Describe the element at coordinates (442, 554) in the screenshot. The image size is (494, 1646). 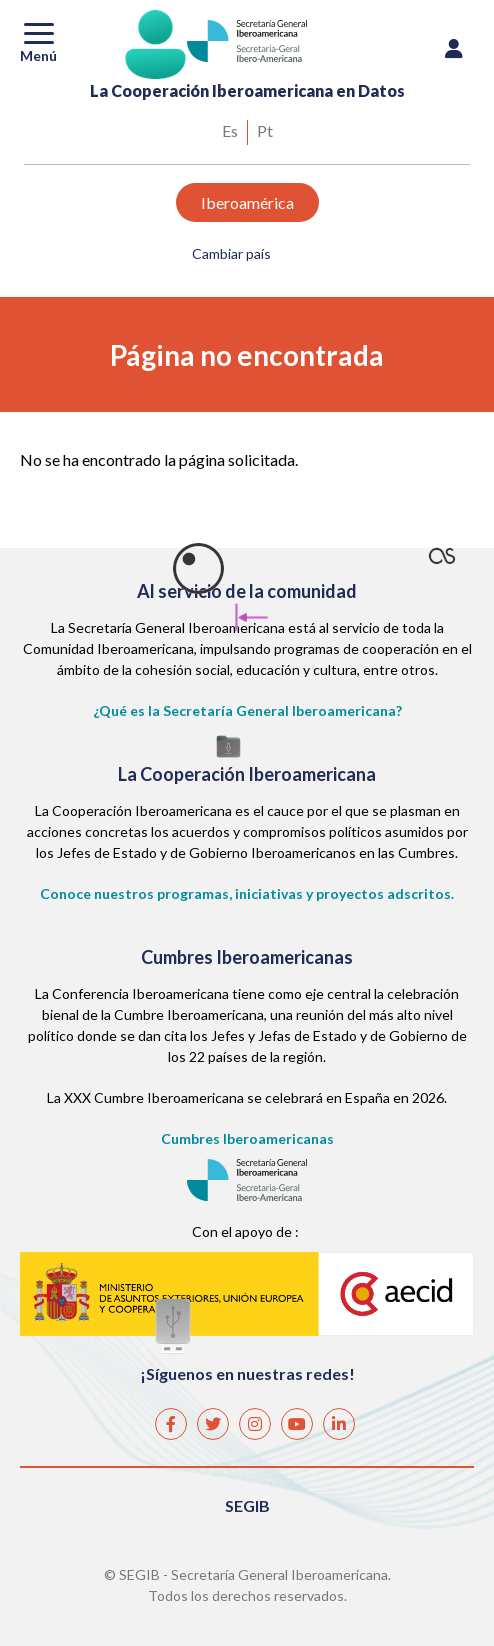
I see `connect your last.fm account` at that location.